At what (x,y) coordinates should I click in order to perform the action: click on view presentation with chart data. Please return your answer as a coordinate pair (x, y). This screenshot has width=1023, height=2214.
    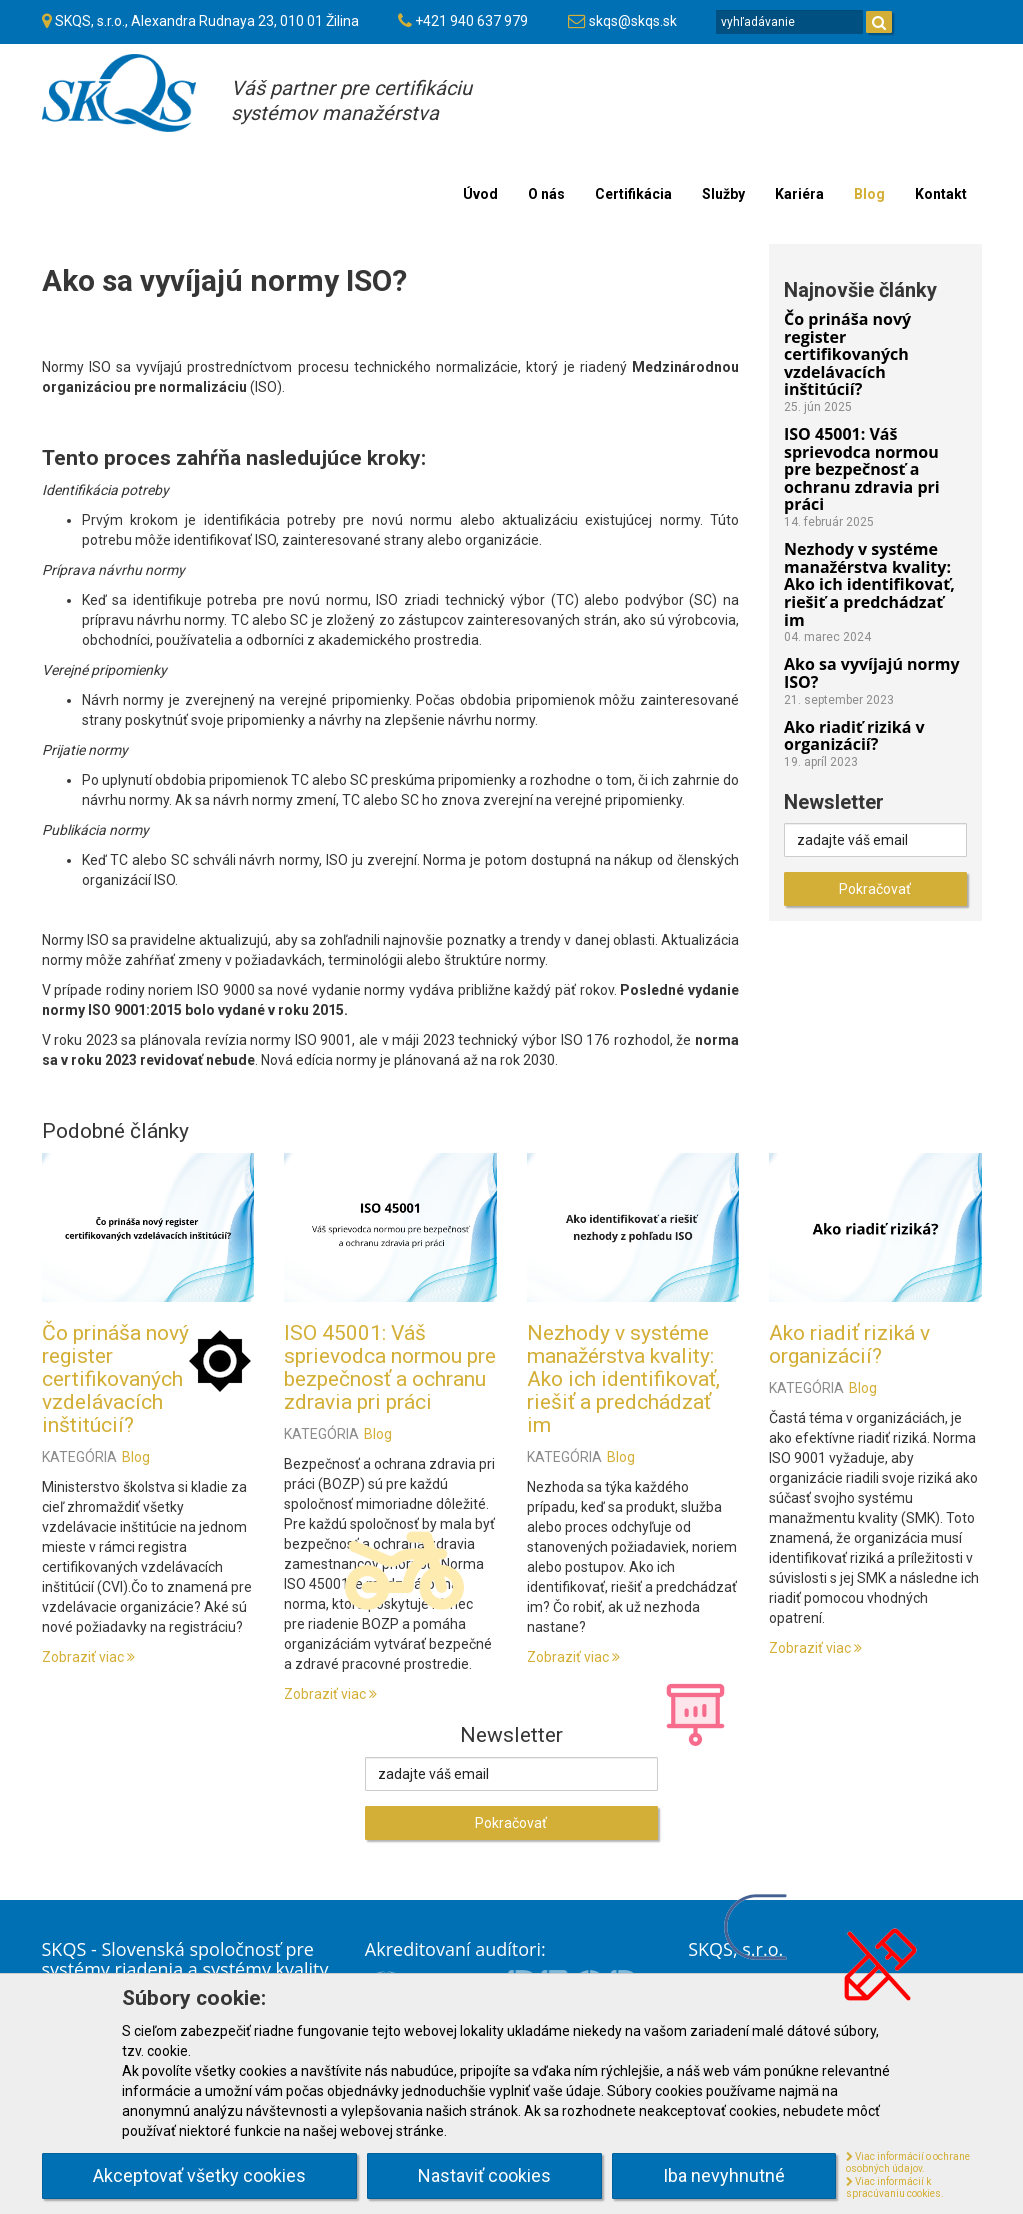
    Looking at the image, I should click on (695, 1710).